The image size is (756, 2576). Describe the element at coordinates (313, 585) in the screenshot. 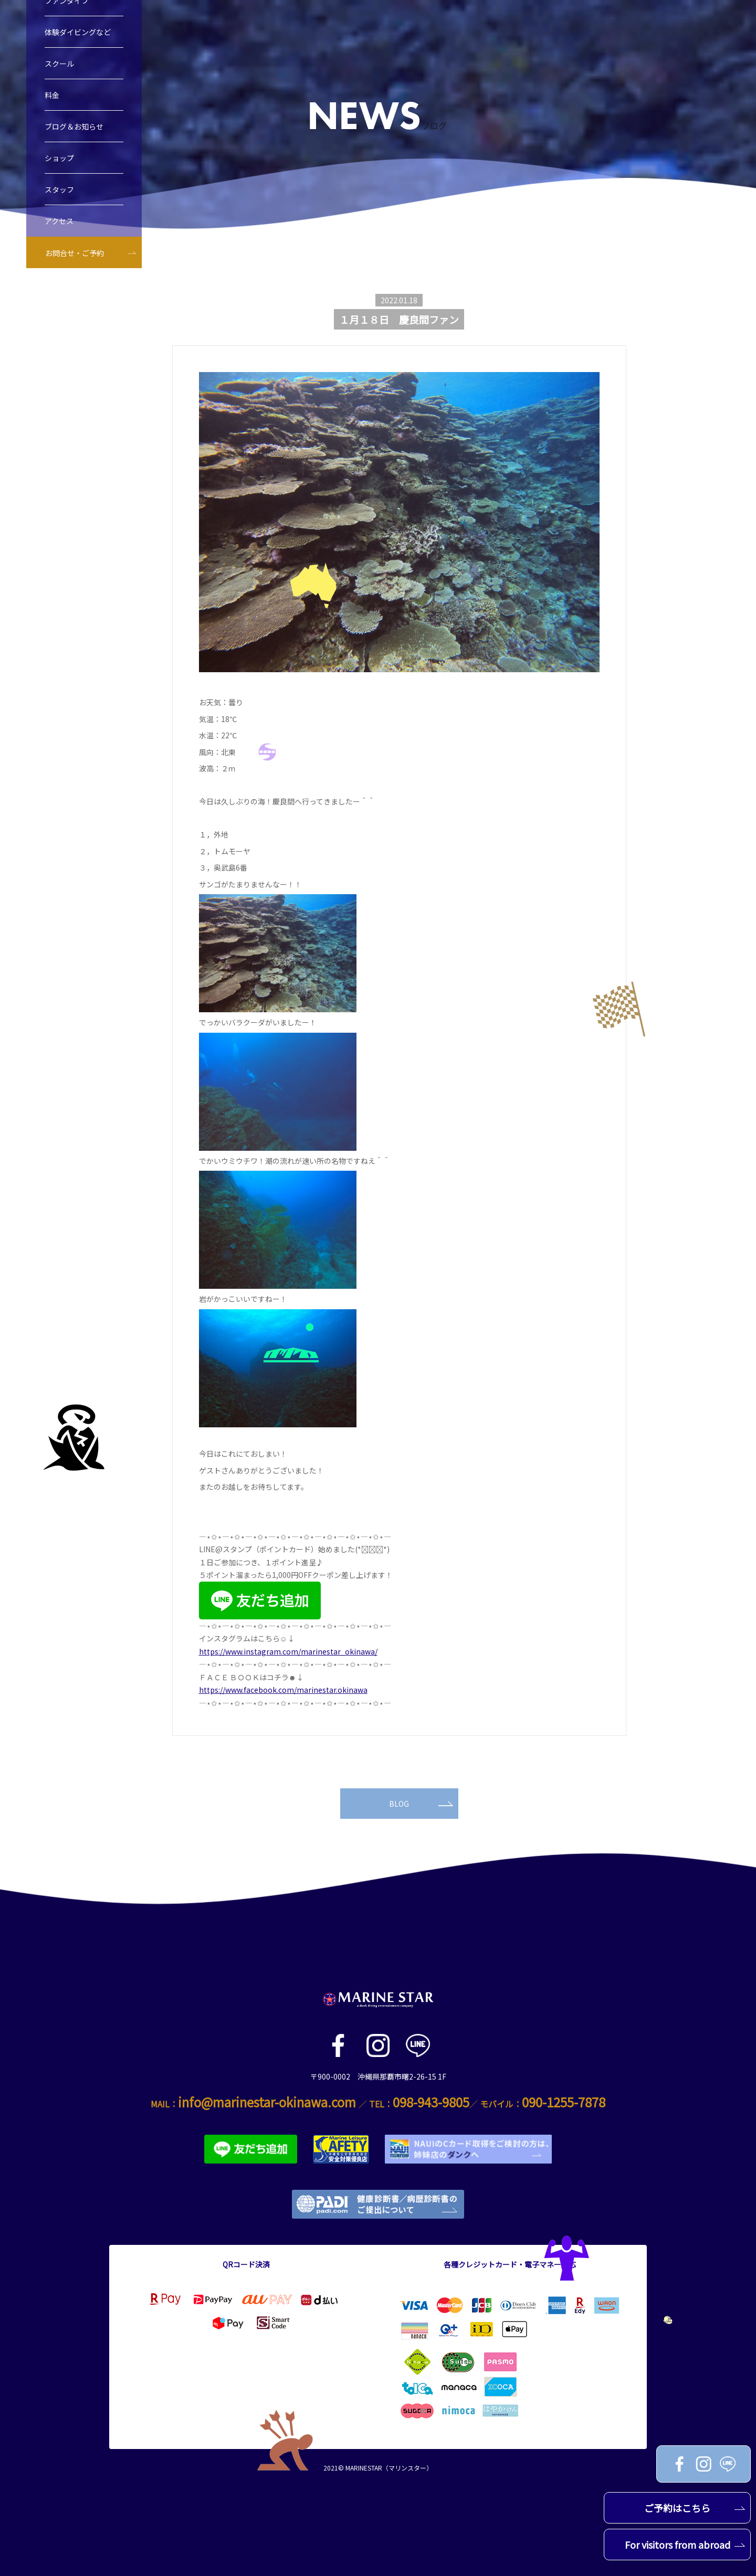

I see `select australia as your region` at that location.